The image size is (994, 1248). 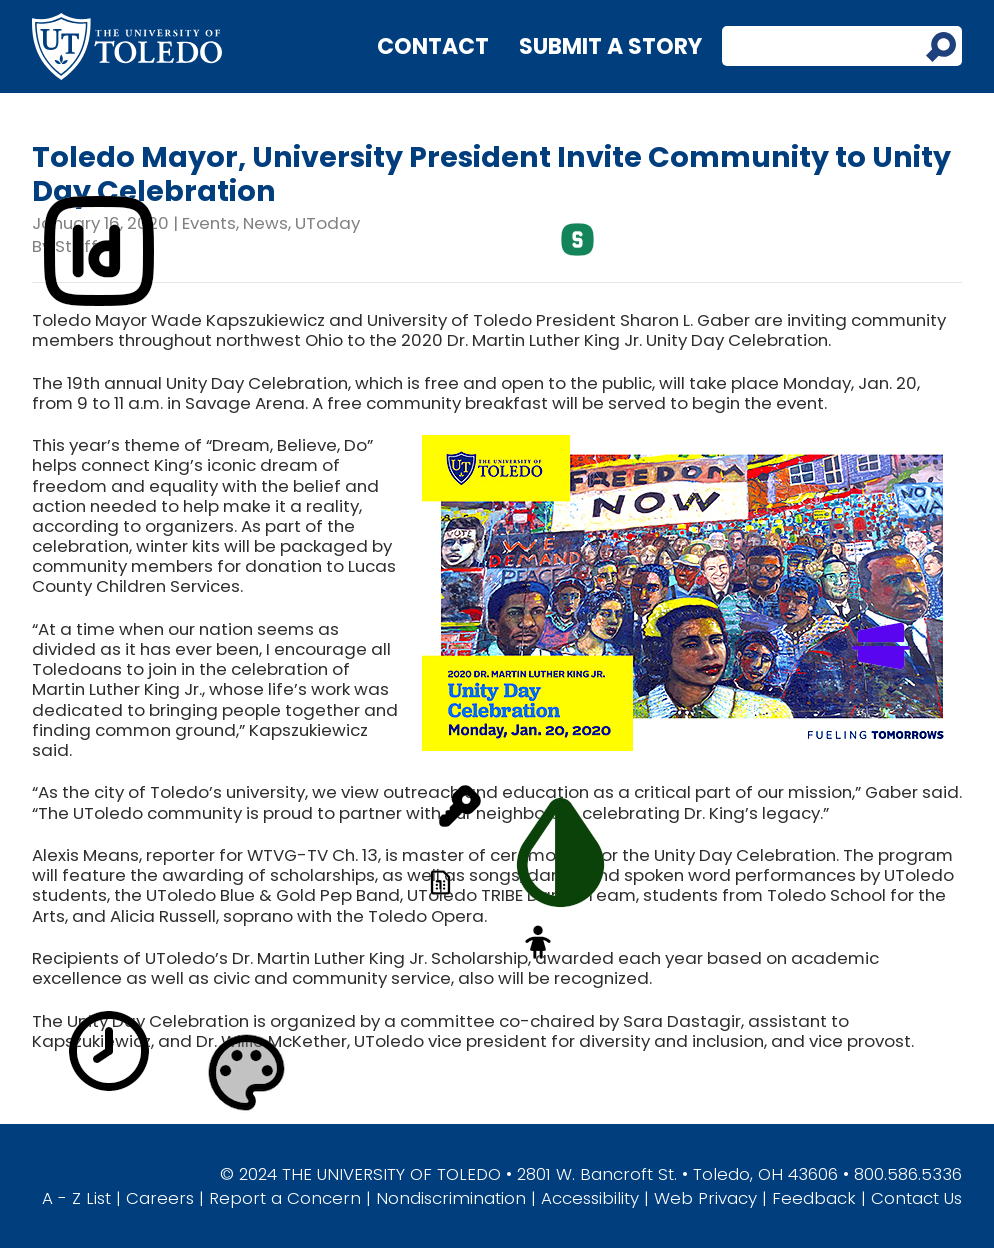 What do you see at coordinates (560, 852) in the screenshot?
I see `adjust opacity or transparency level` at bounding box center [560, 852].